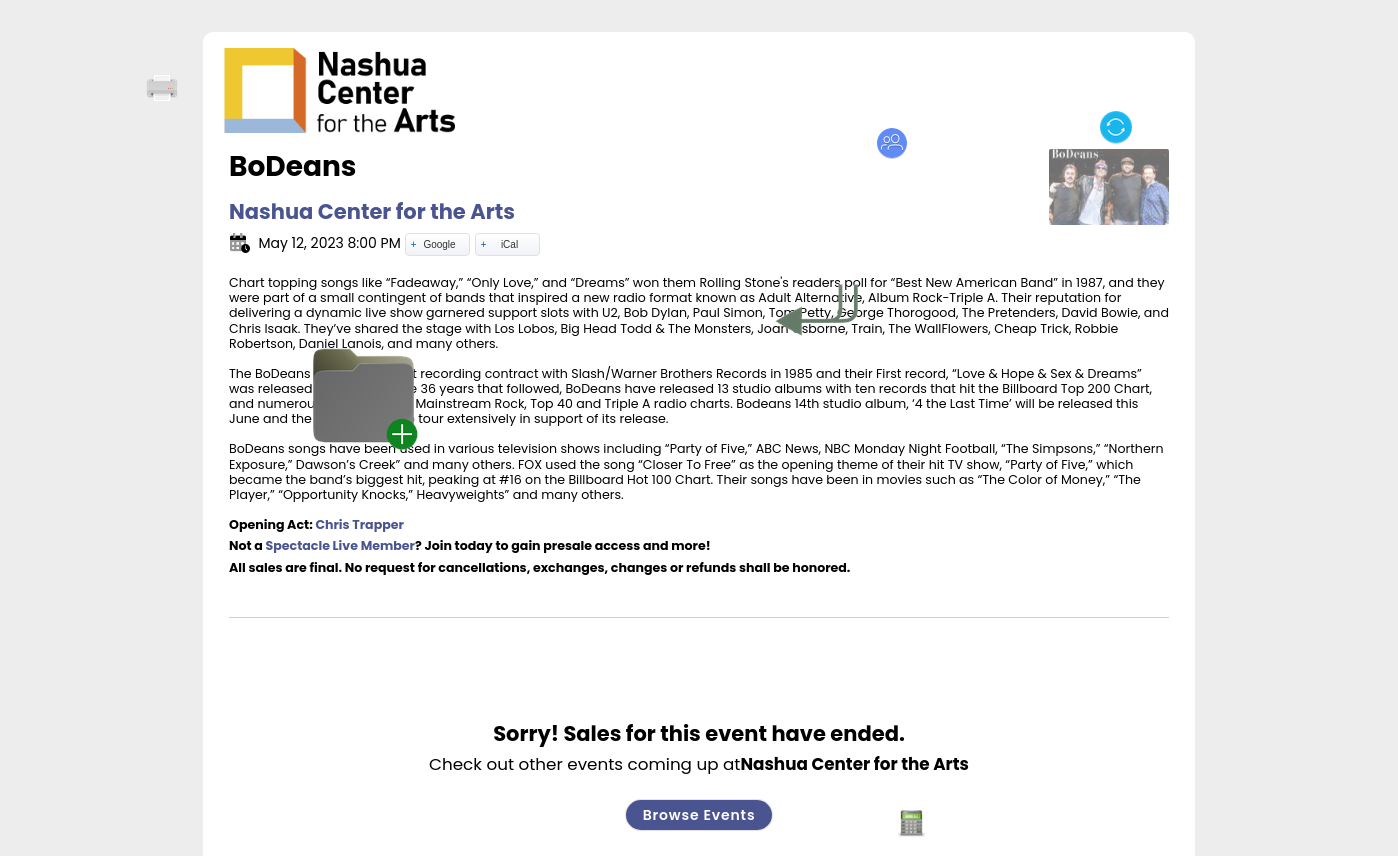 This screenshot has width=1398, height=856. What do you see at coordinates (1116, 127) in the screenshot?
I see `indicates content is currently syncing` at bounding box center [1116, 127].